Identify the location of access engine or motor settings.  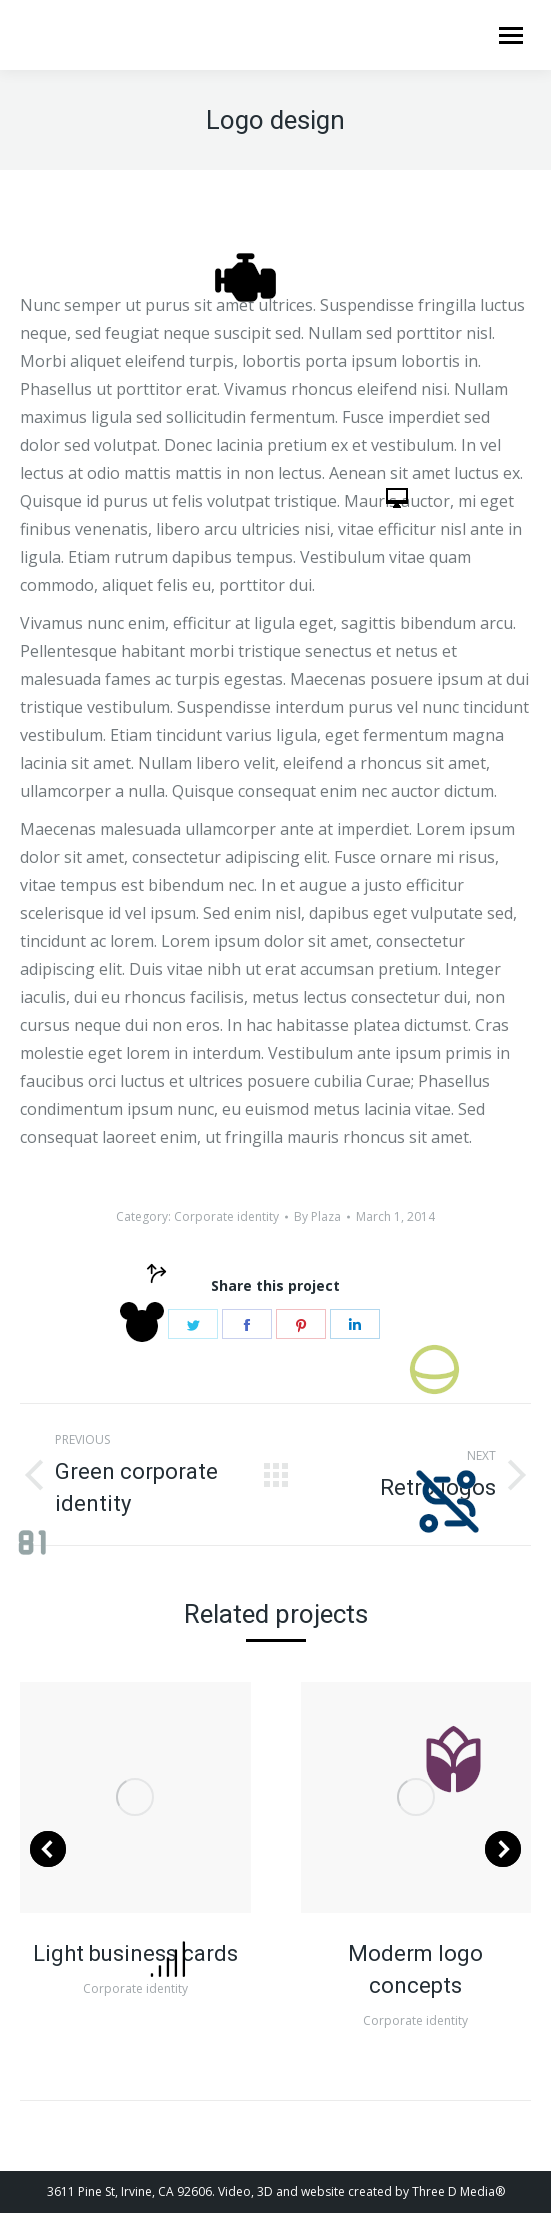
(245, 277).